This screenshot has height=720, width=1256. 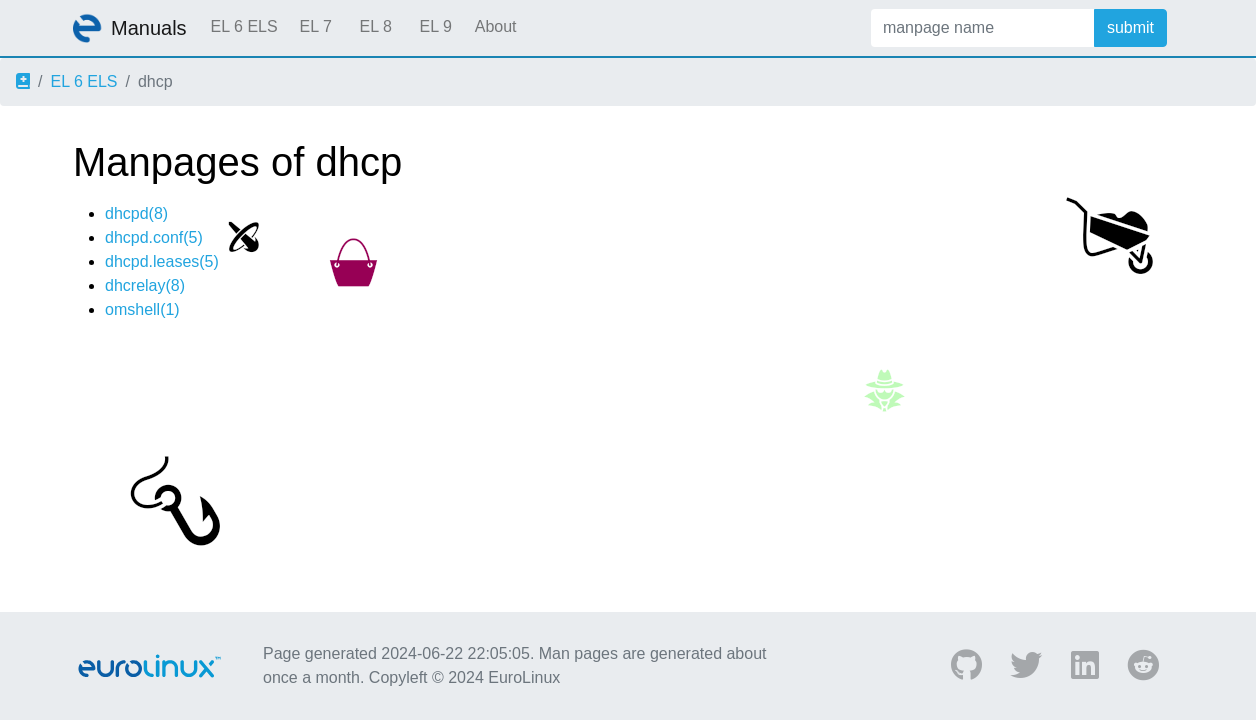 What do you see at coordinates (176, 501) in the screenshot?
I see `access fishing mini-game or activity` at bounding box center [176, 501].